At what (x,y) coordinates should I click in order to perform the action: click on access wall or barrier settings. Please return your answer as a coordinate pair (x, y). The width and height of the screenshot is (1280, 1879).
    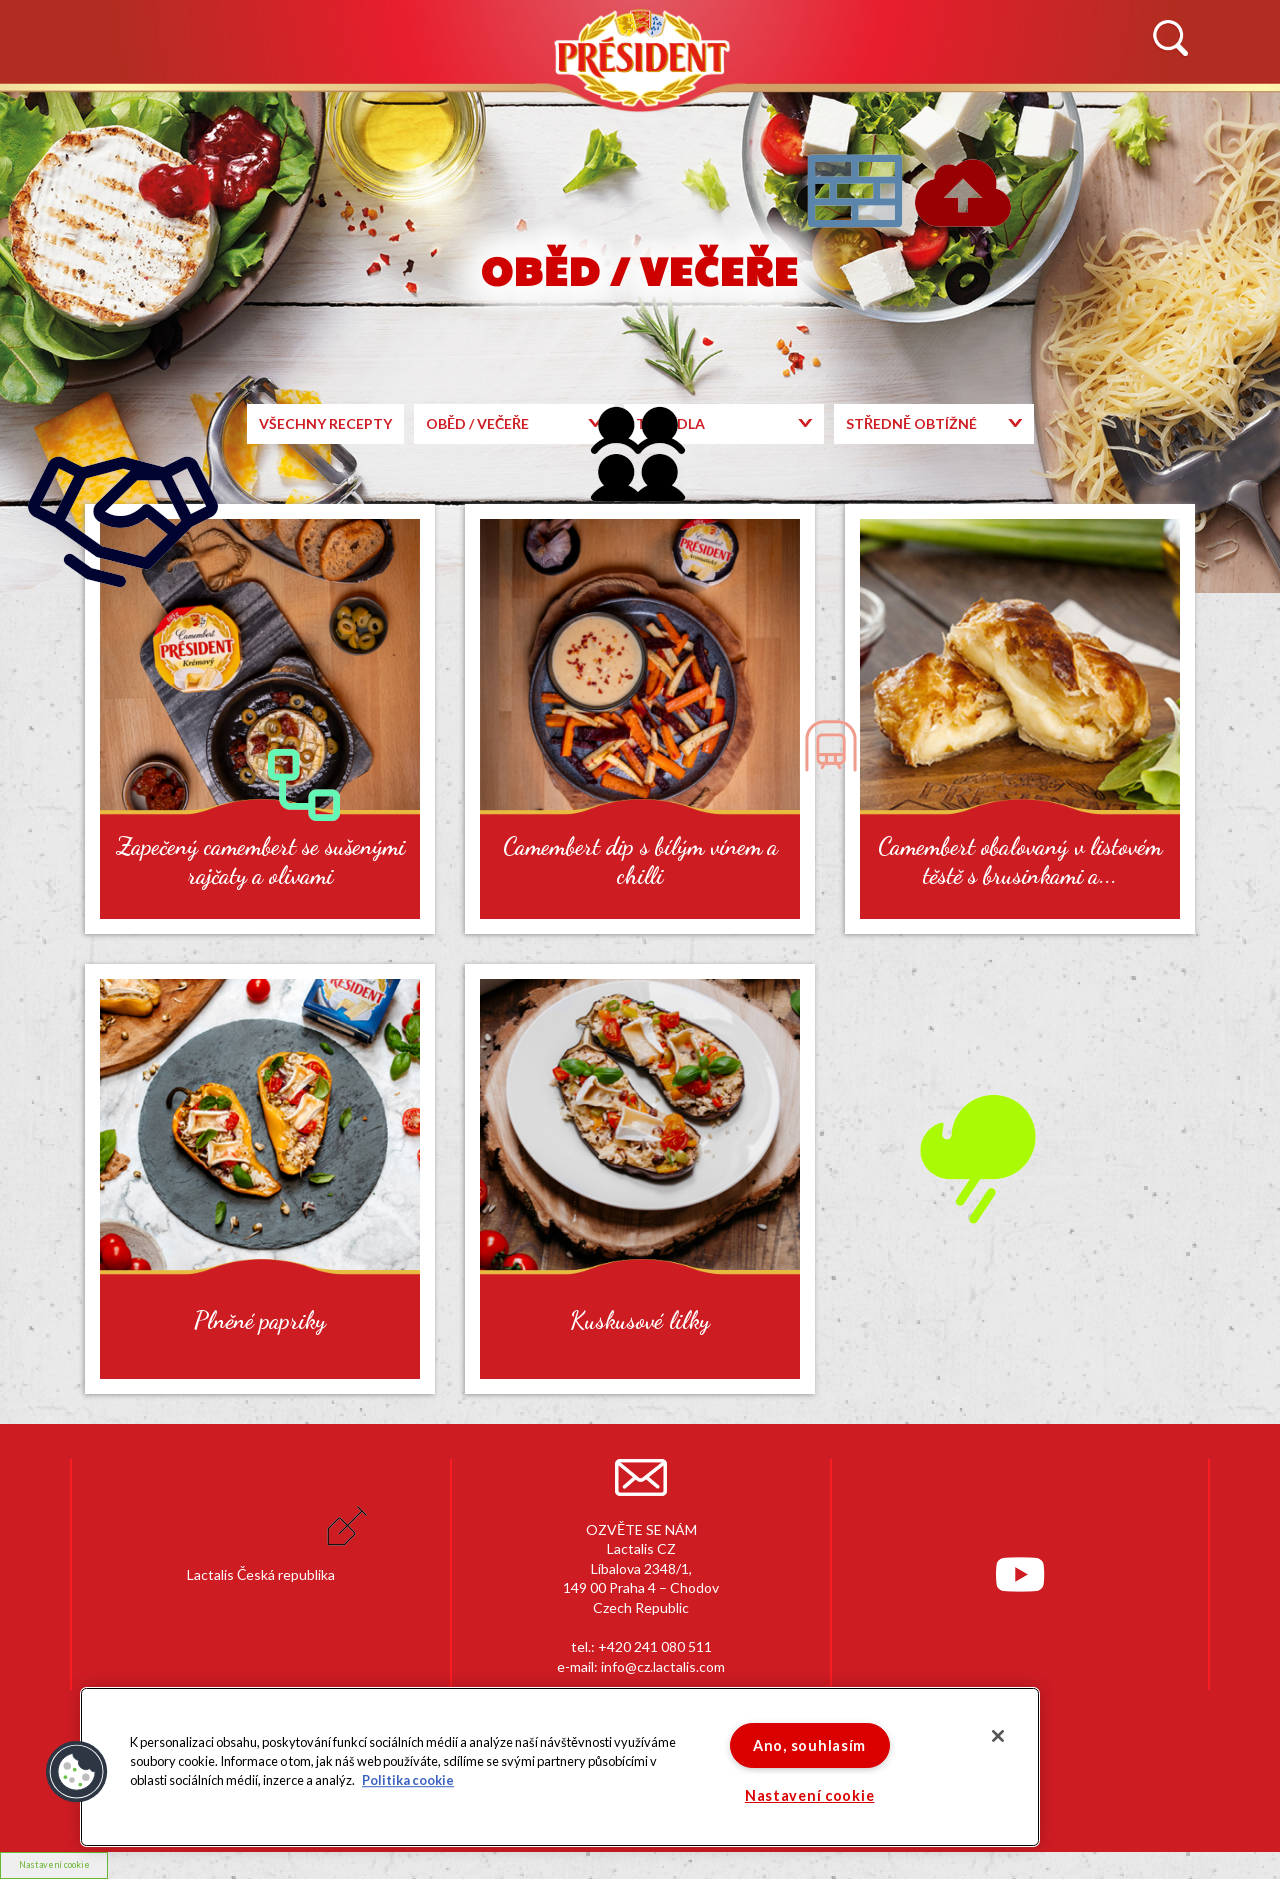
    Looking at the image, I should click on (855, 191).